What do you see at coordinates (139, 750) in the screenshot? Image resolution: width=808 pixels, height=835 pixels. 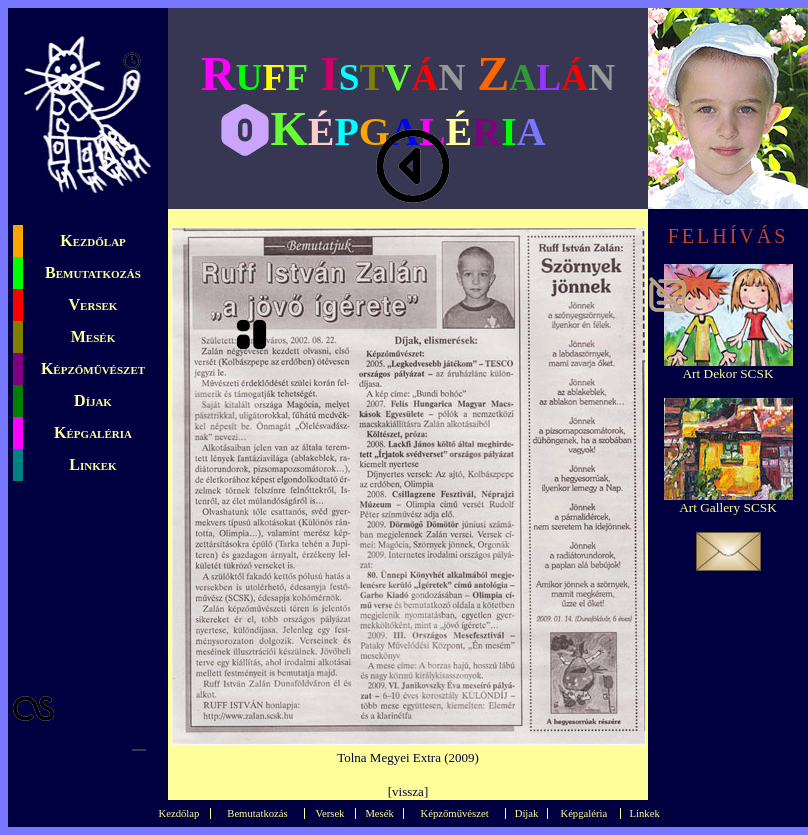 I see `decrease quantity or value` at bounding box center [139, 750].